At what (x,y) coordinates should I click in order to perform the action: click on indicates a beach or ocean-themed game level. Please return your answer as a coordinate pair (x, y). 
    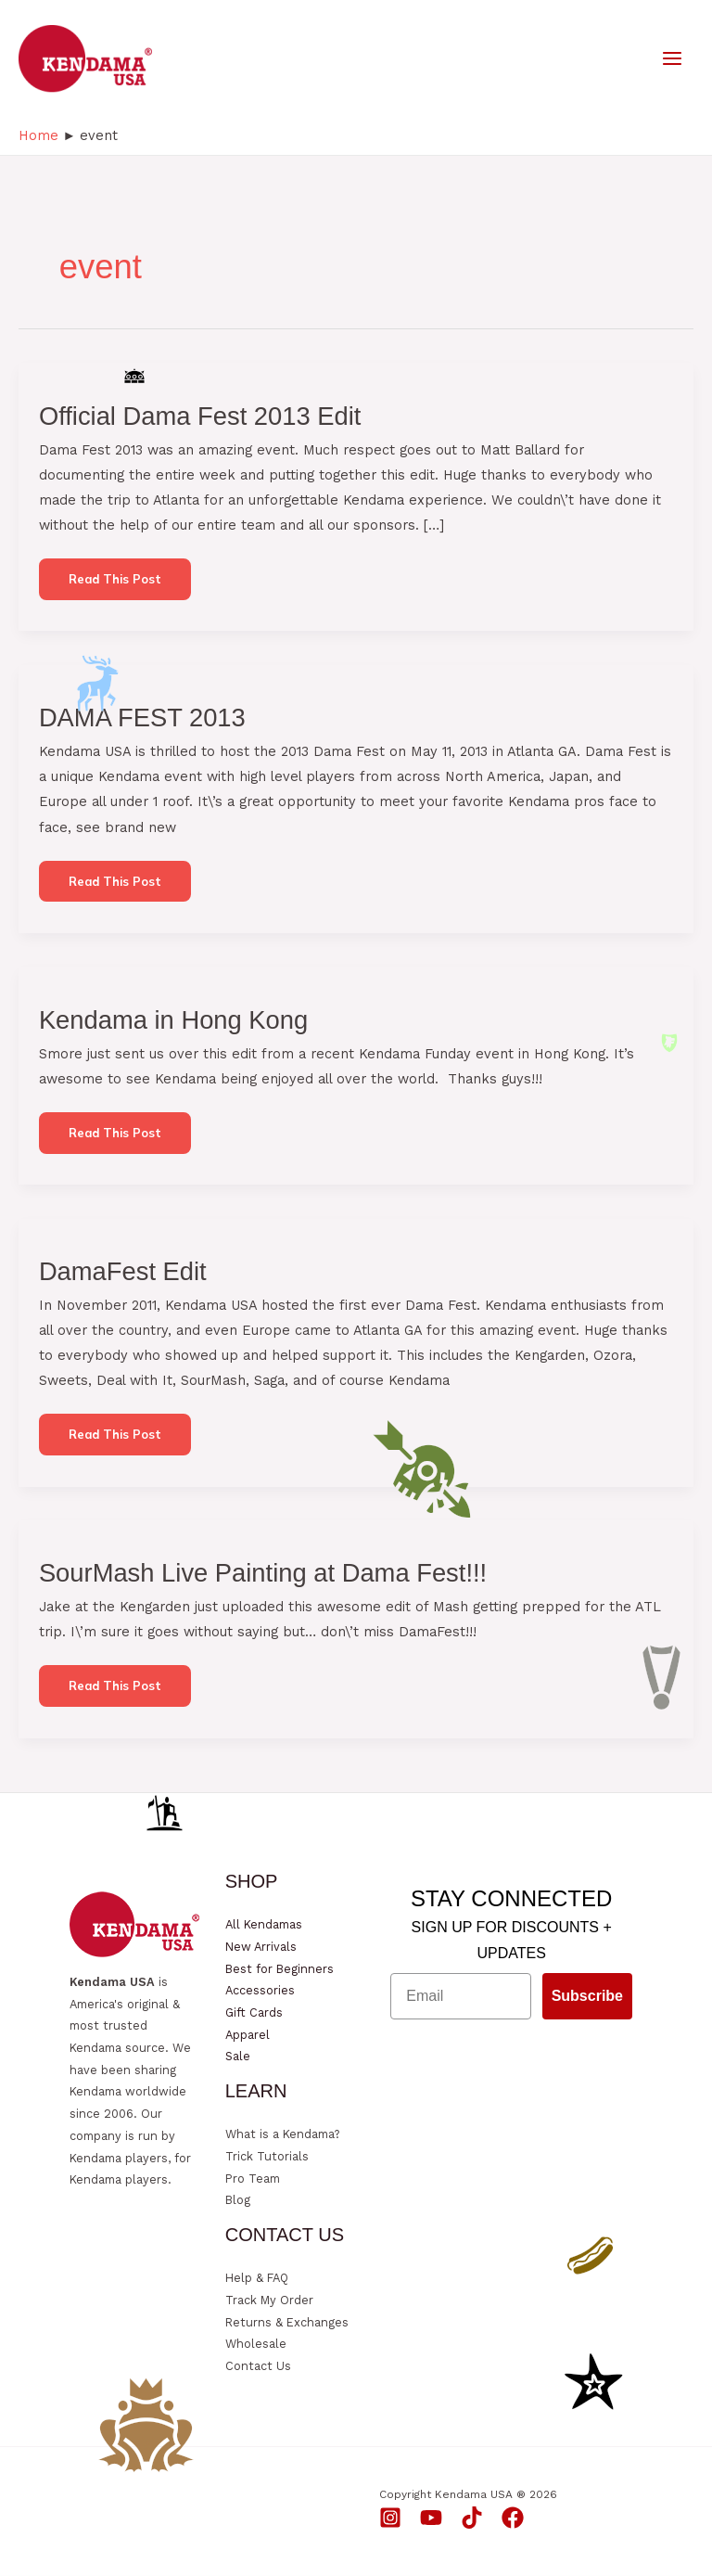
    Looking at the image, I should click on (593, 2381).